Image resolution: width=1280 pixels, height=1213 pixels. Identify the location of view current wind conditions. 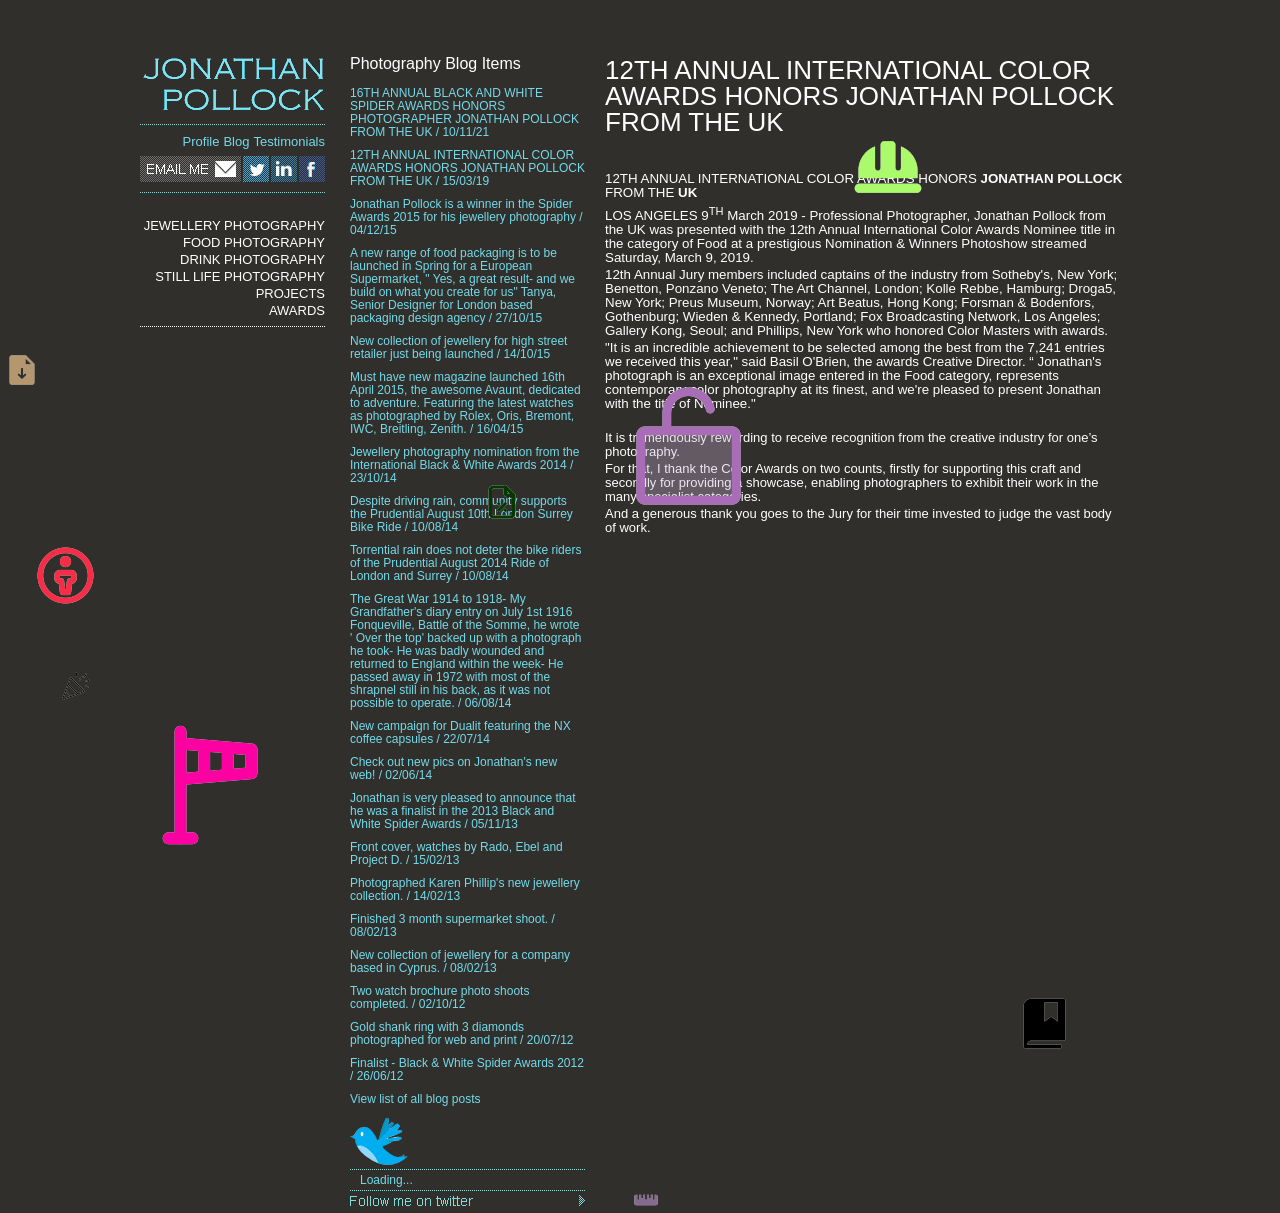
(216, 785).